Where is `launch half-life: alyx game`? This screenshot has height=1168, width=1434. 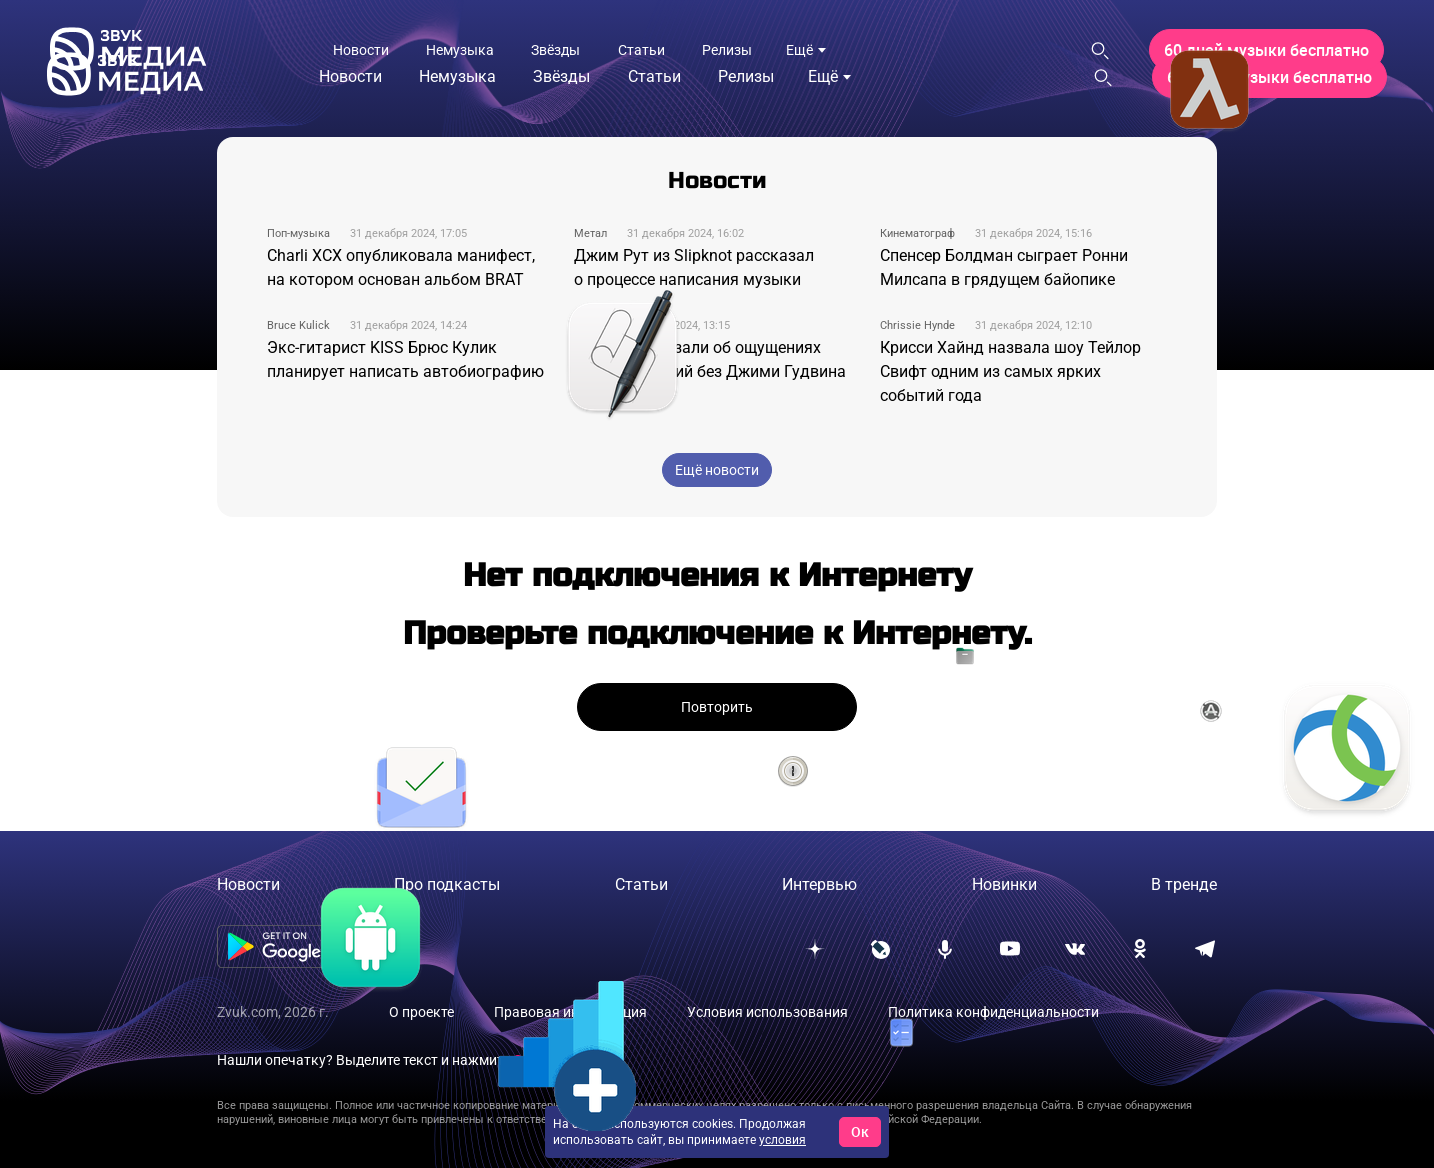 launch half-life: alyx game is located at coordinates (1209, 89).